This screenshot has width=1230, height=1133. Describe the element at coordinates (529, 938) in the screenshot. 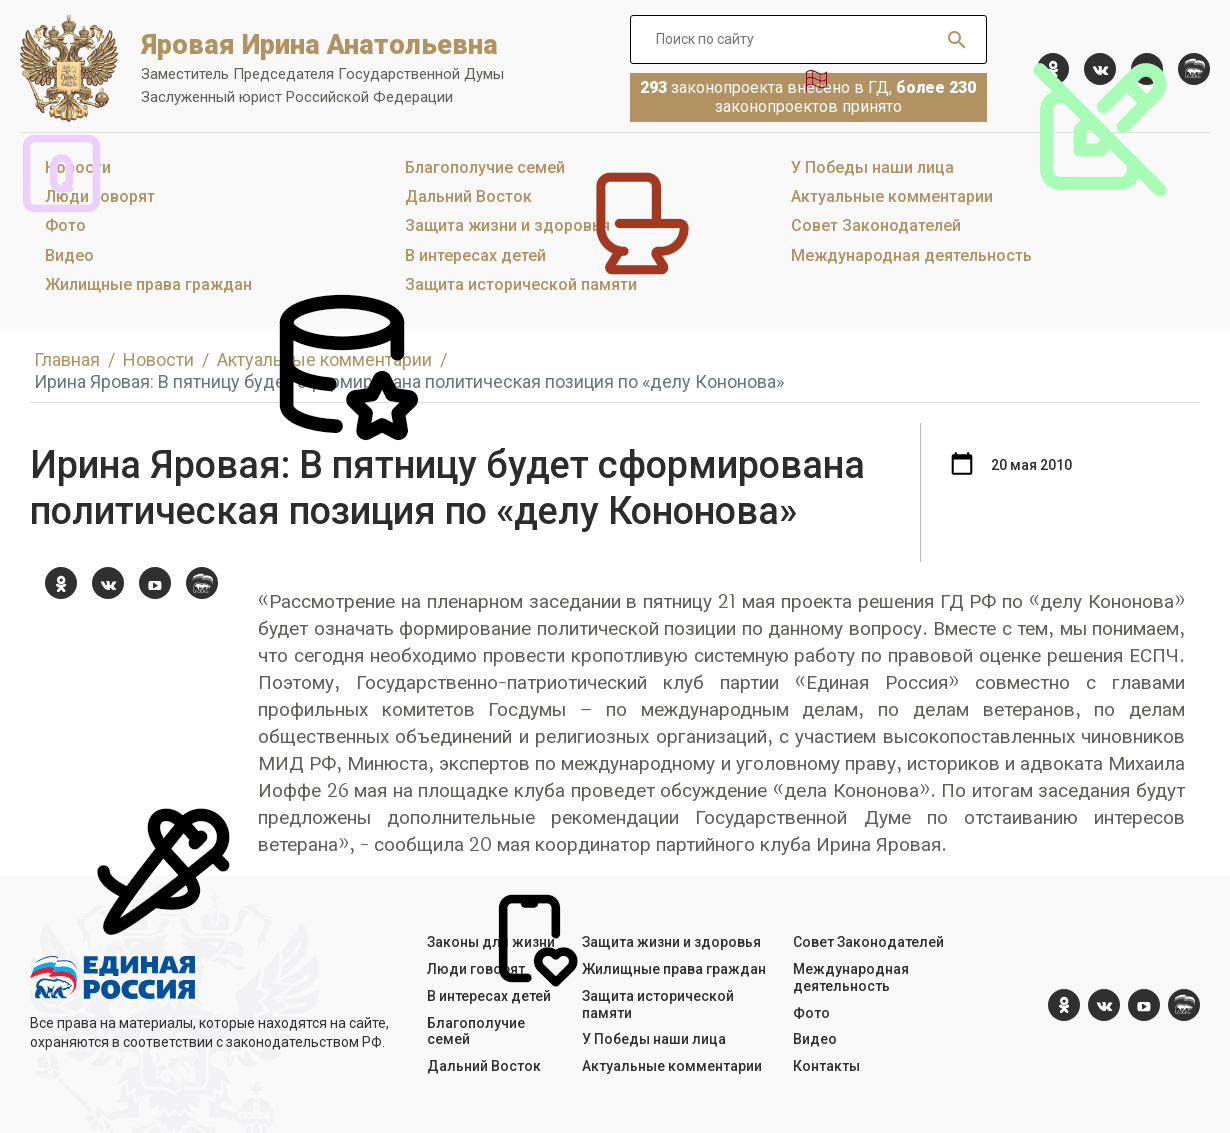

I see `add device to favorites` at that location.